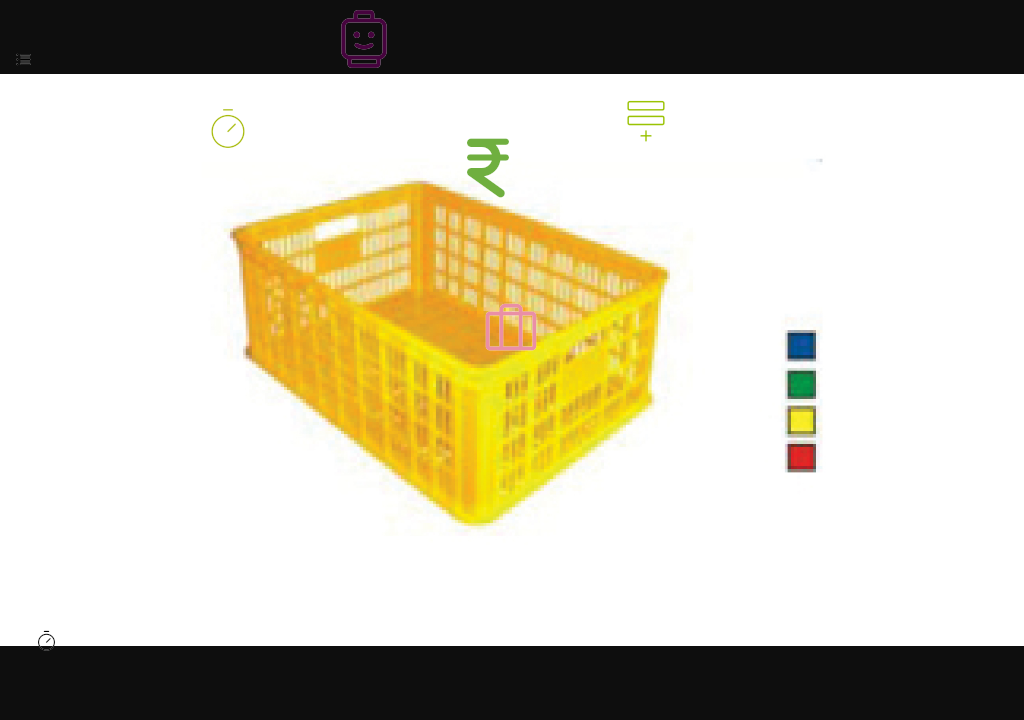  Describe the element at coordinates (511, 329) in the screenshot. I see `access travel or trip planning features` at that location.